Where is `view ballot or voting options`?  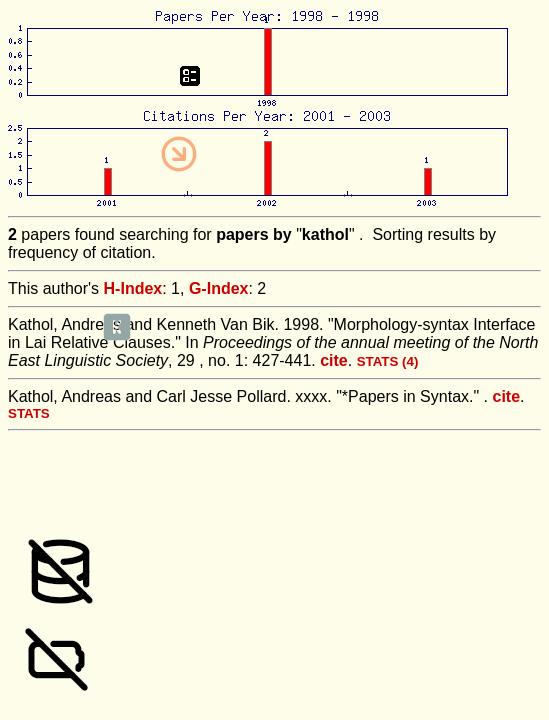 view ballot or voting options is located at coordinates (190, 76).